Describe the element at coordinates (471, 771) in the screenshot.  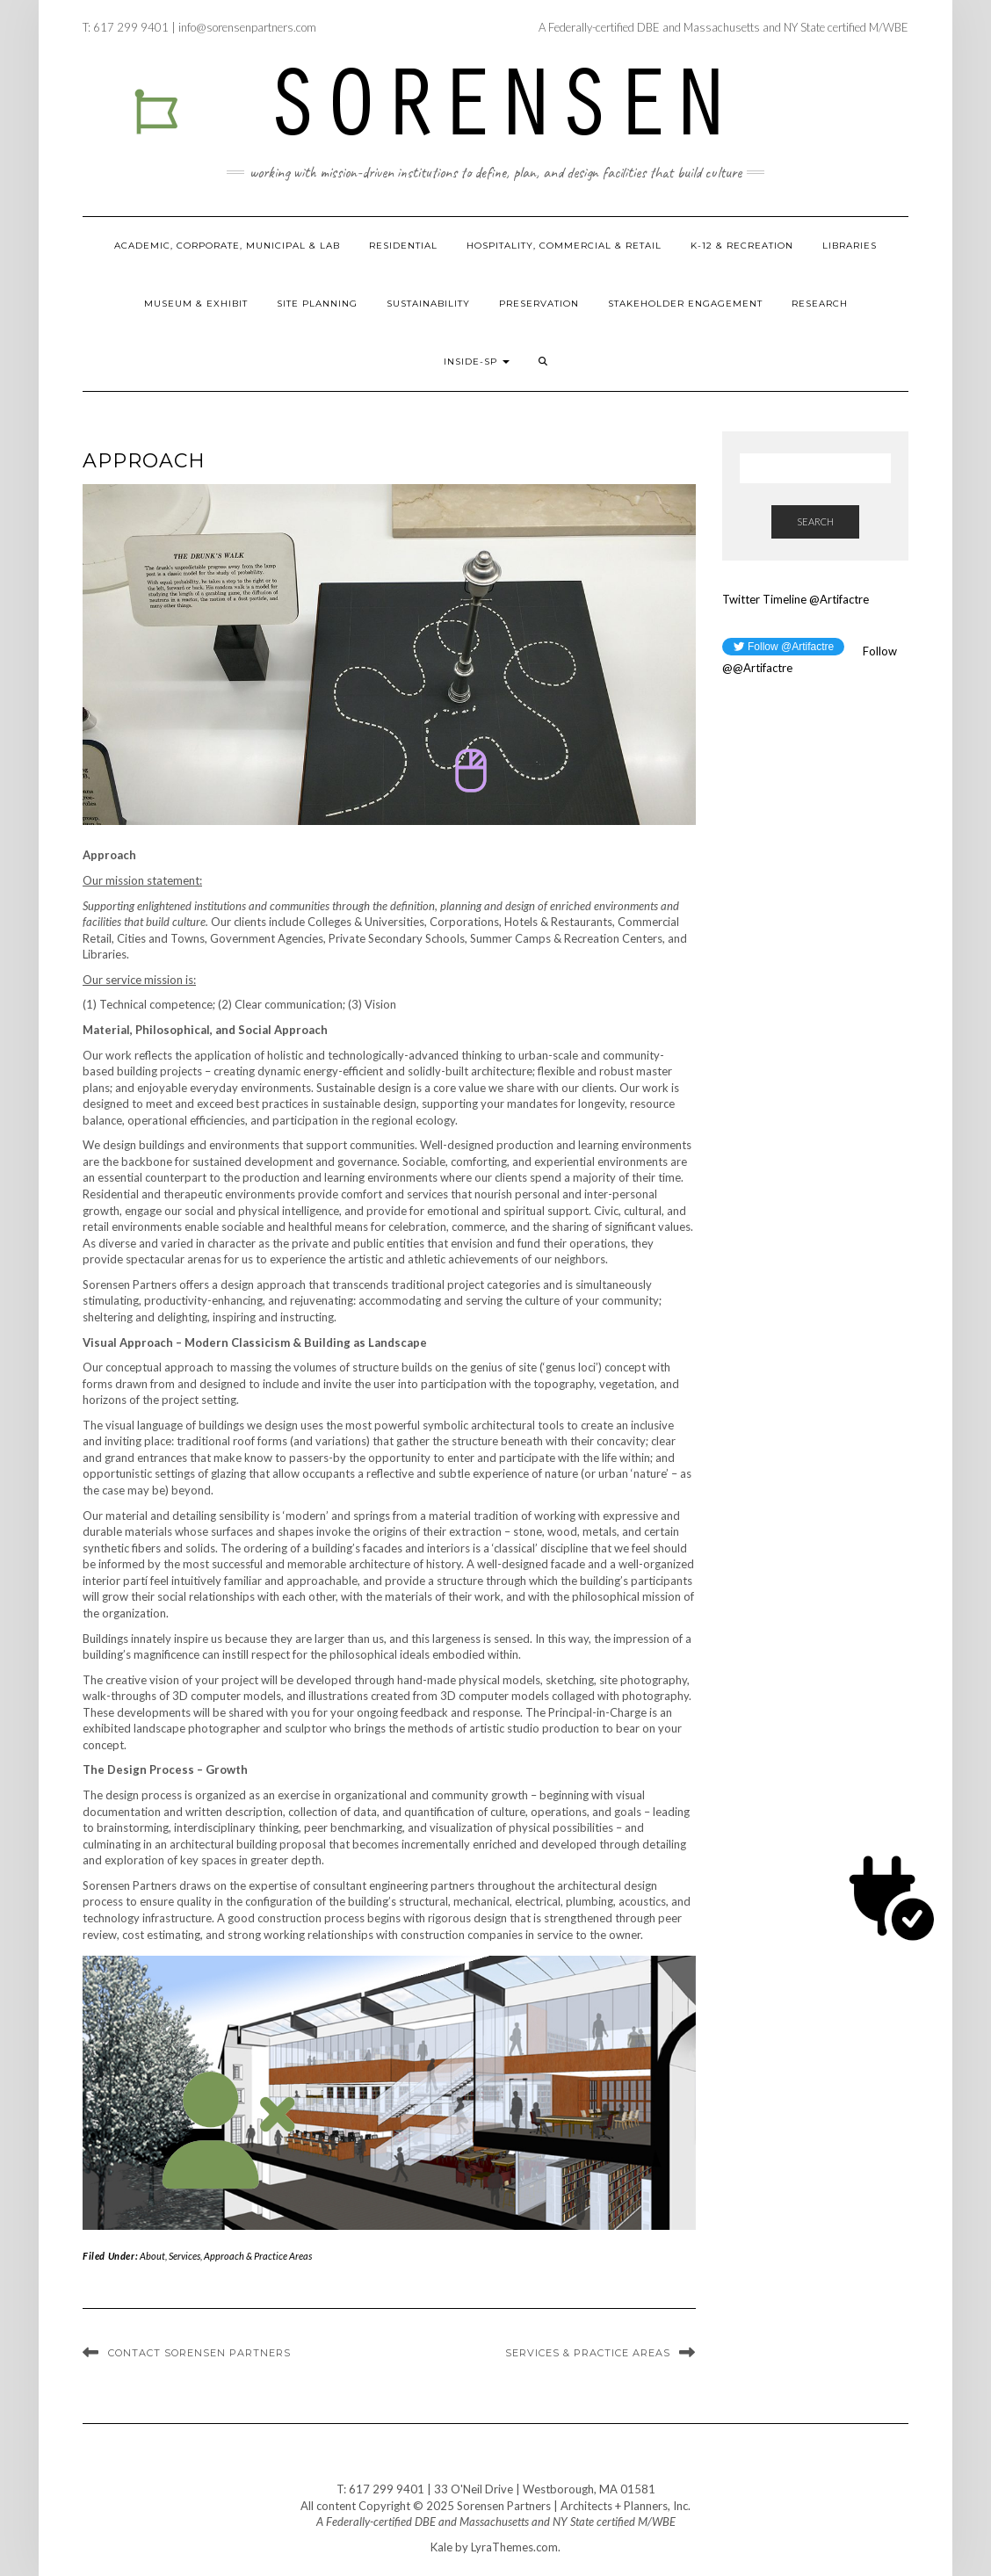
I see `right-click to open context menu` at that location.